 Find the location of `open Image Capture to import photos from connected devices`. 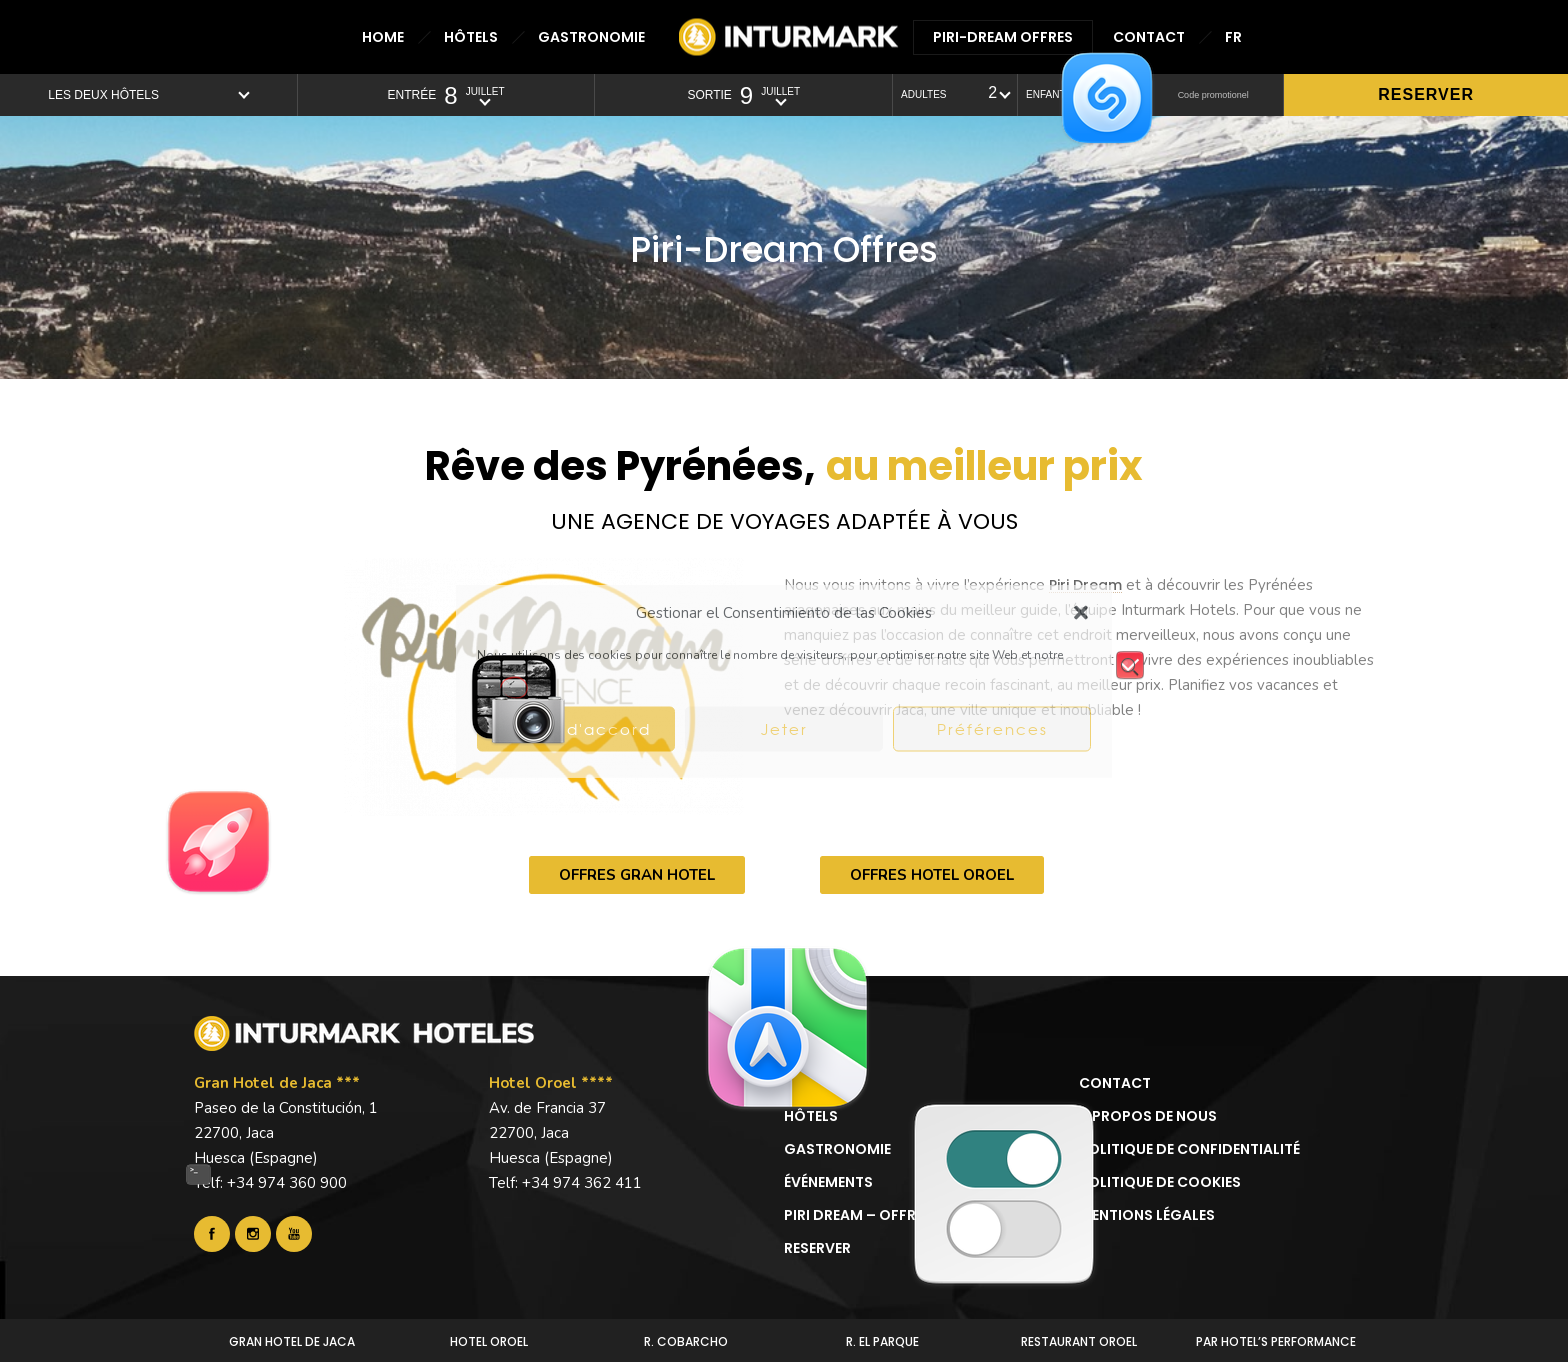

open Image Capture to import photos from connected devices is located at coordinates (514, 697).